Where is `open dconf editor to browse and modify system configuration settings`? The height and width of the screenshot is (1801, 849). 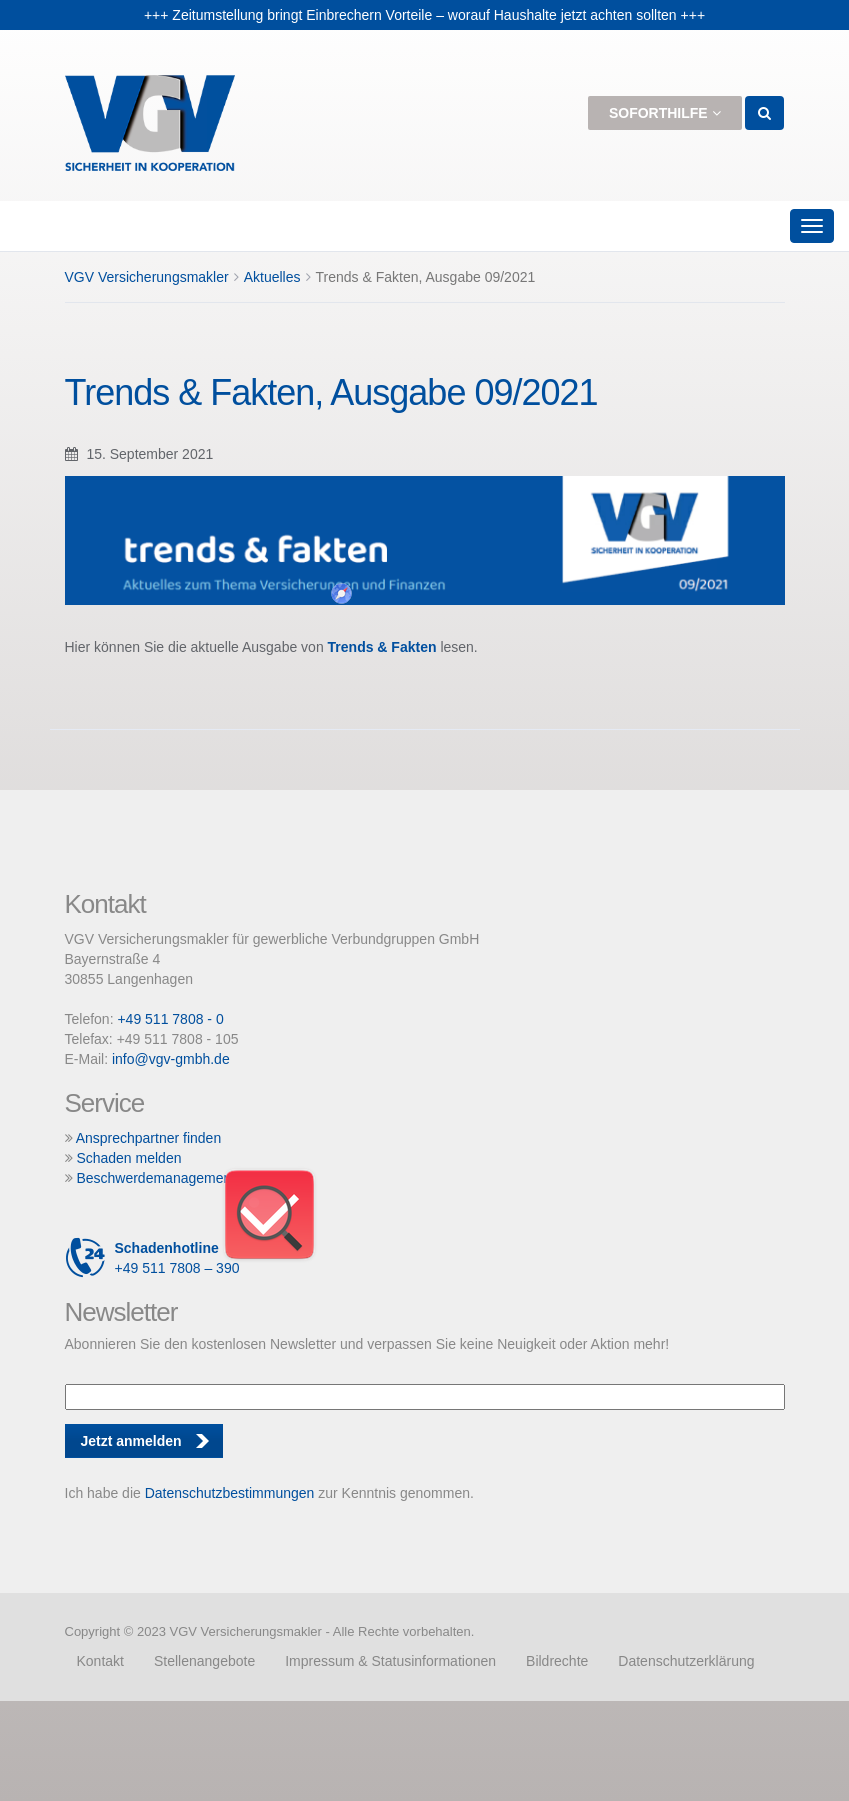 open dconf editor to browse and modify system configuration settings is located at coordinates (269, 1214).